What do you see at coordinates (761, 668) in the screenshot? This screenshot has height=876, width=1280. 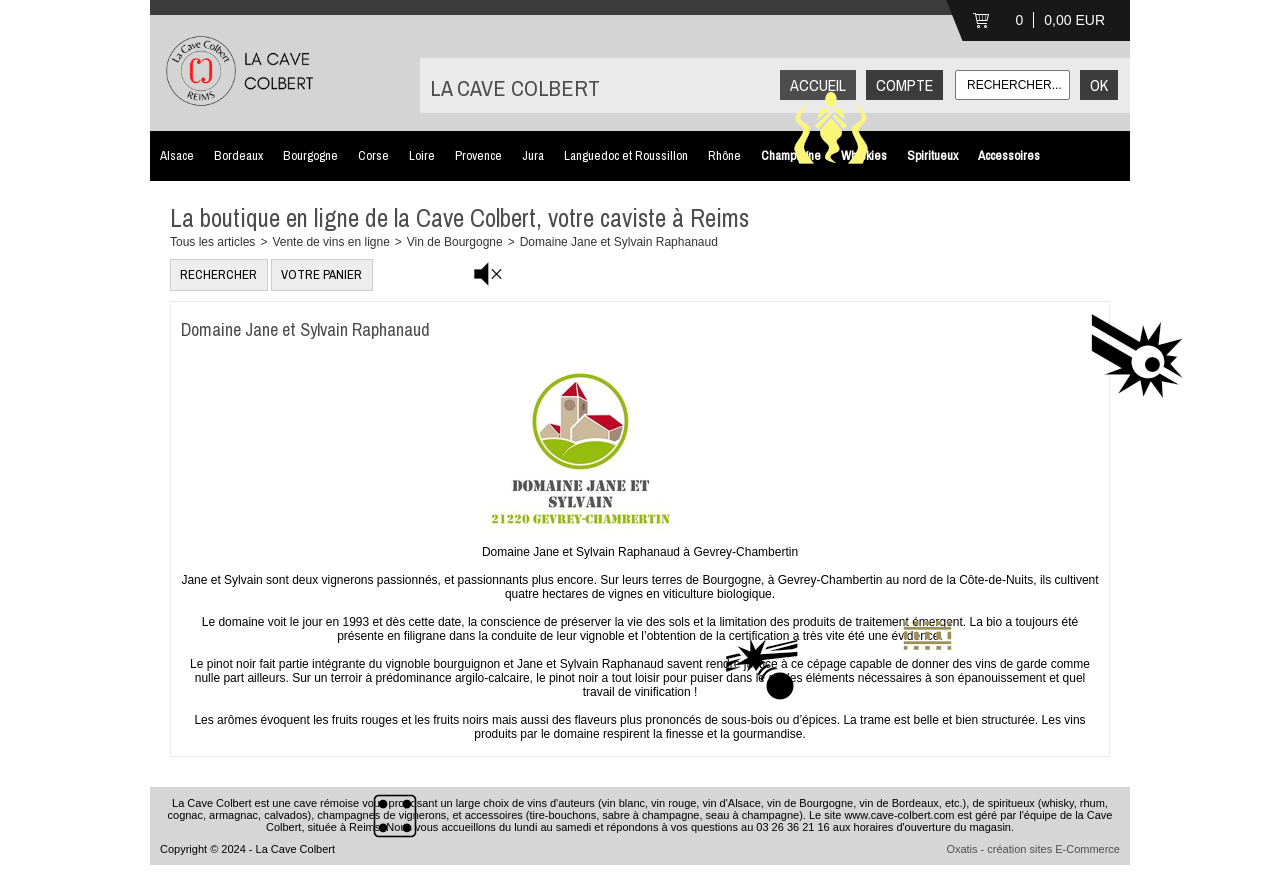 I see `indicates ricochet or bounce effect in gameplay` at bounding box center [761, 668].